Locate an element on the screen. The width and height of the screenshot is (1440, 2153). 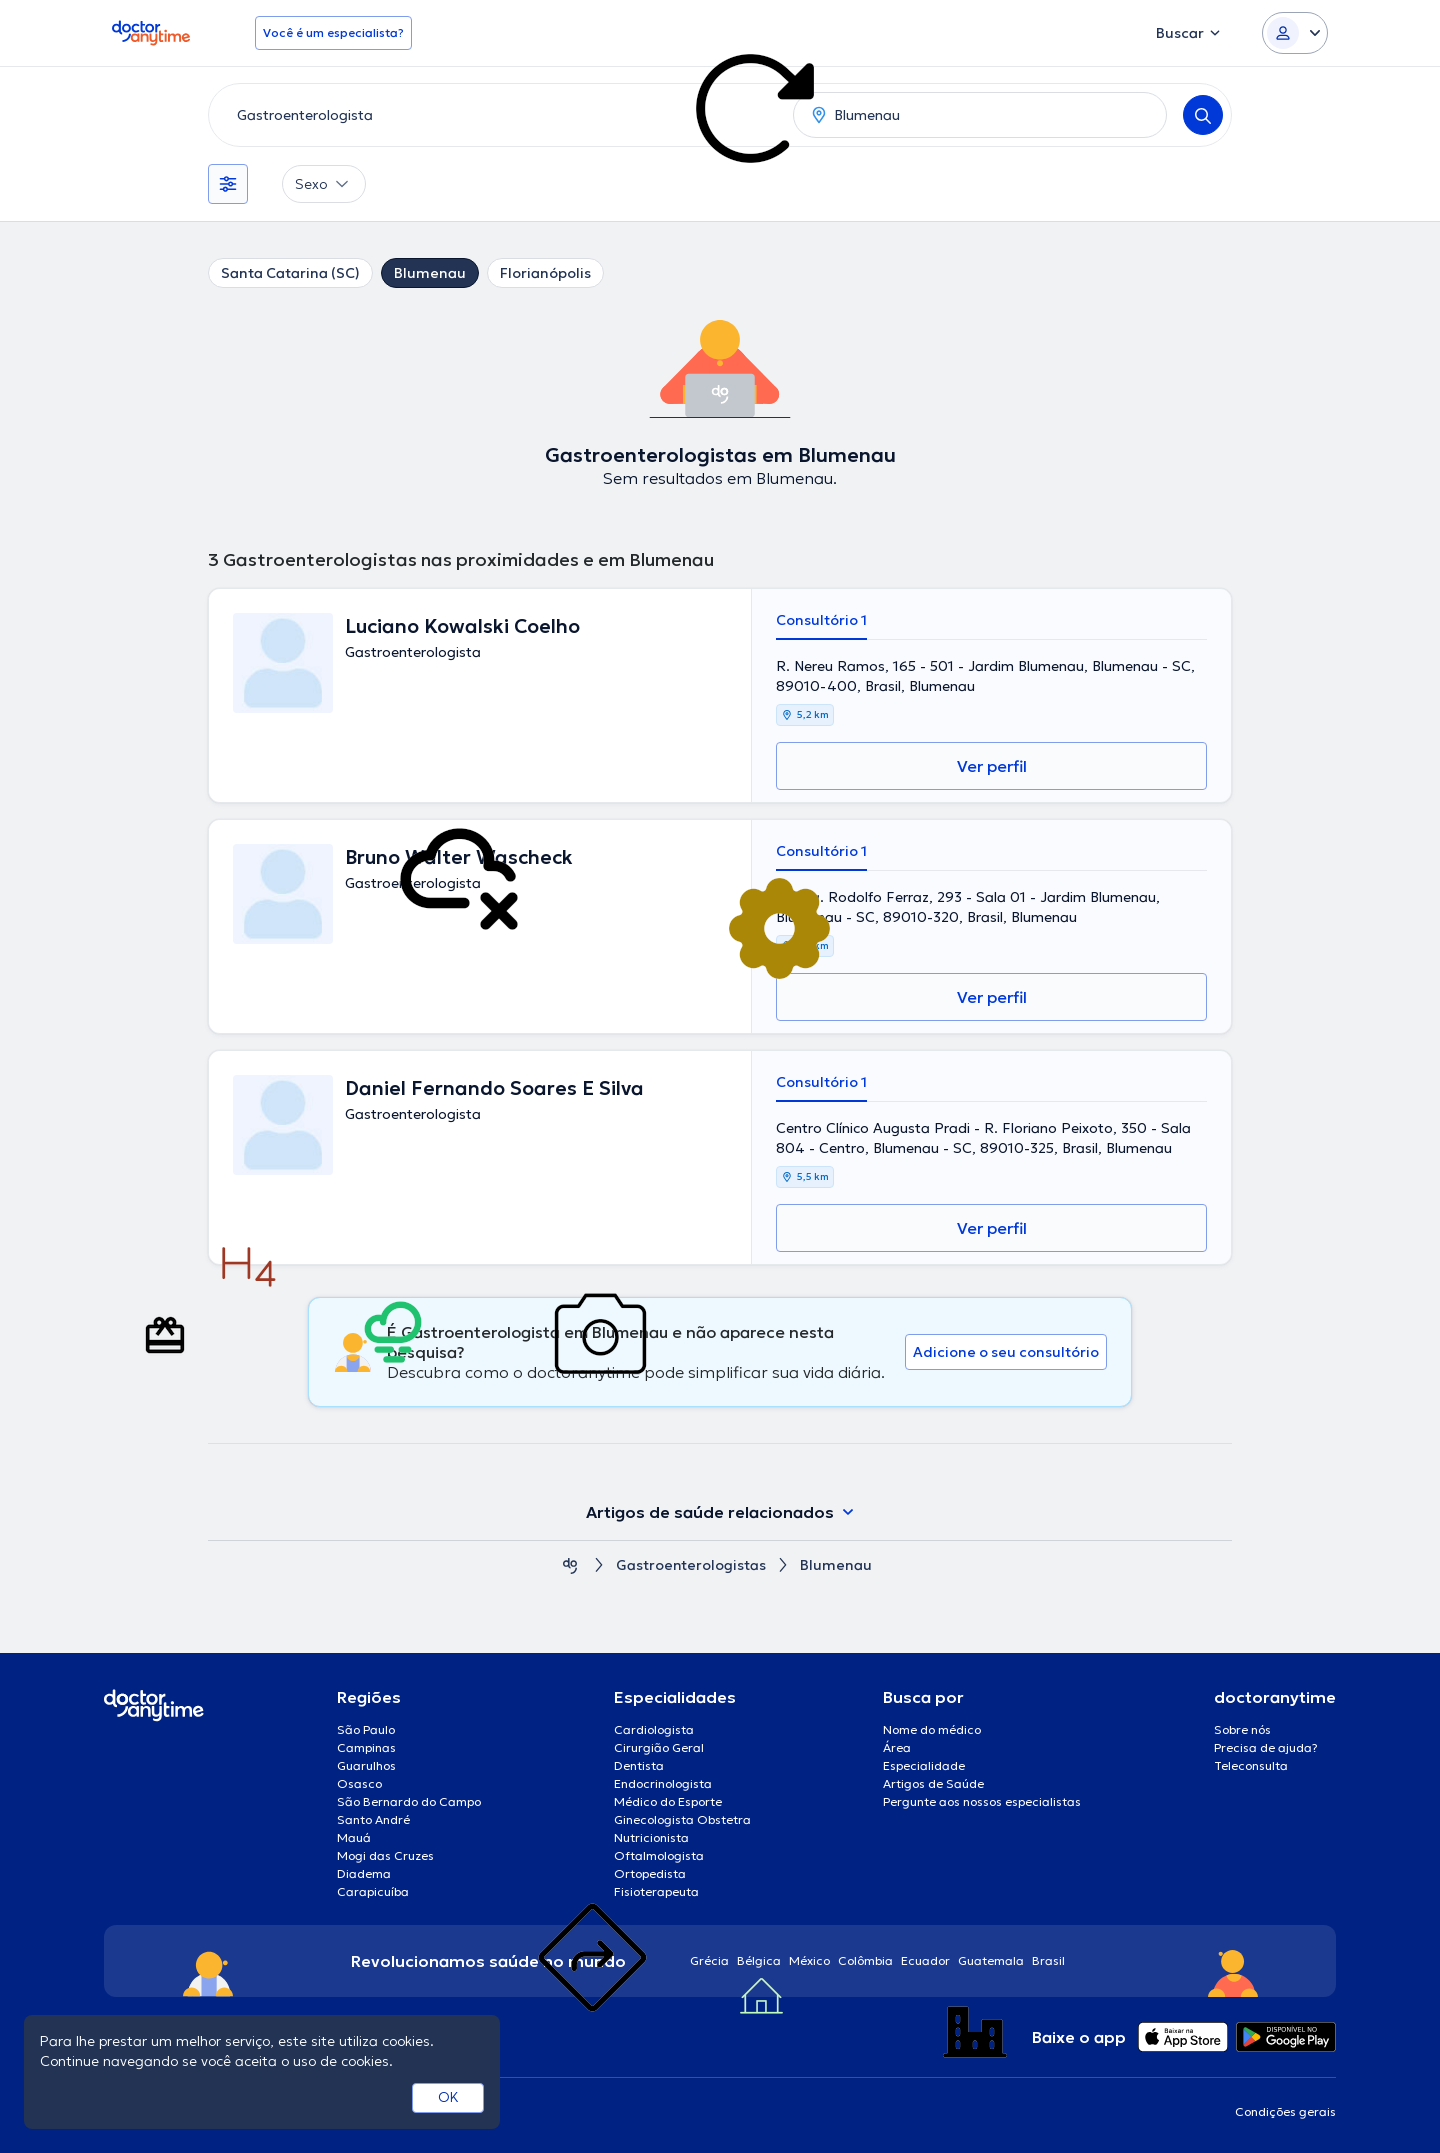
take a photo is located at coordinates (600, 1335).